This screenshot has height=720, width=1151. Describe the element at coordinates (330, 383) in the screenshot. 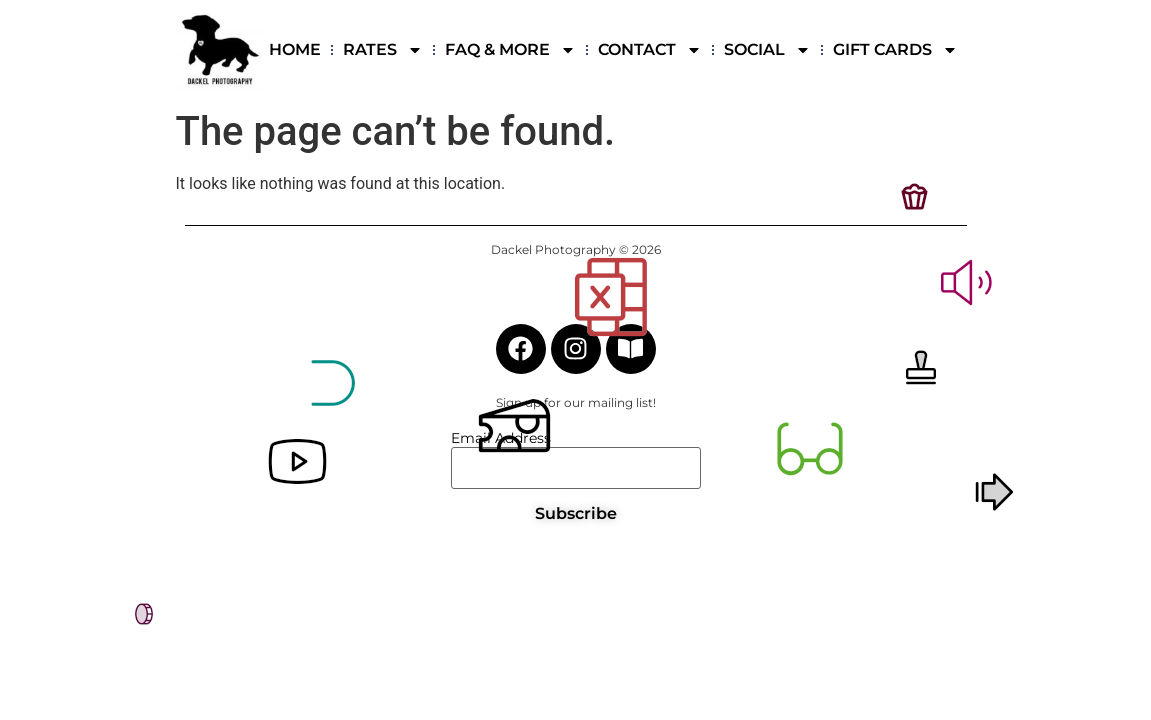

I see `indicates a proper superset relationship in mathematical notation` at that location.